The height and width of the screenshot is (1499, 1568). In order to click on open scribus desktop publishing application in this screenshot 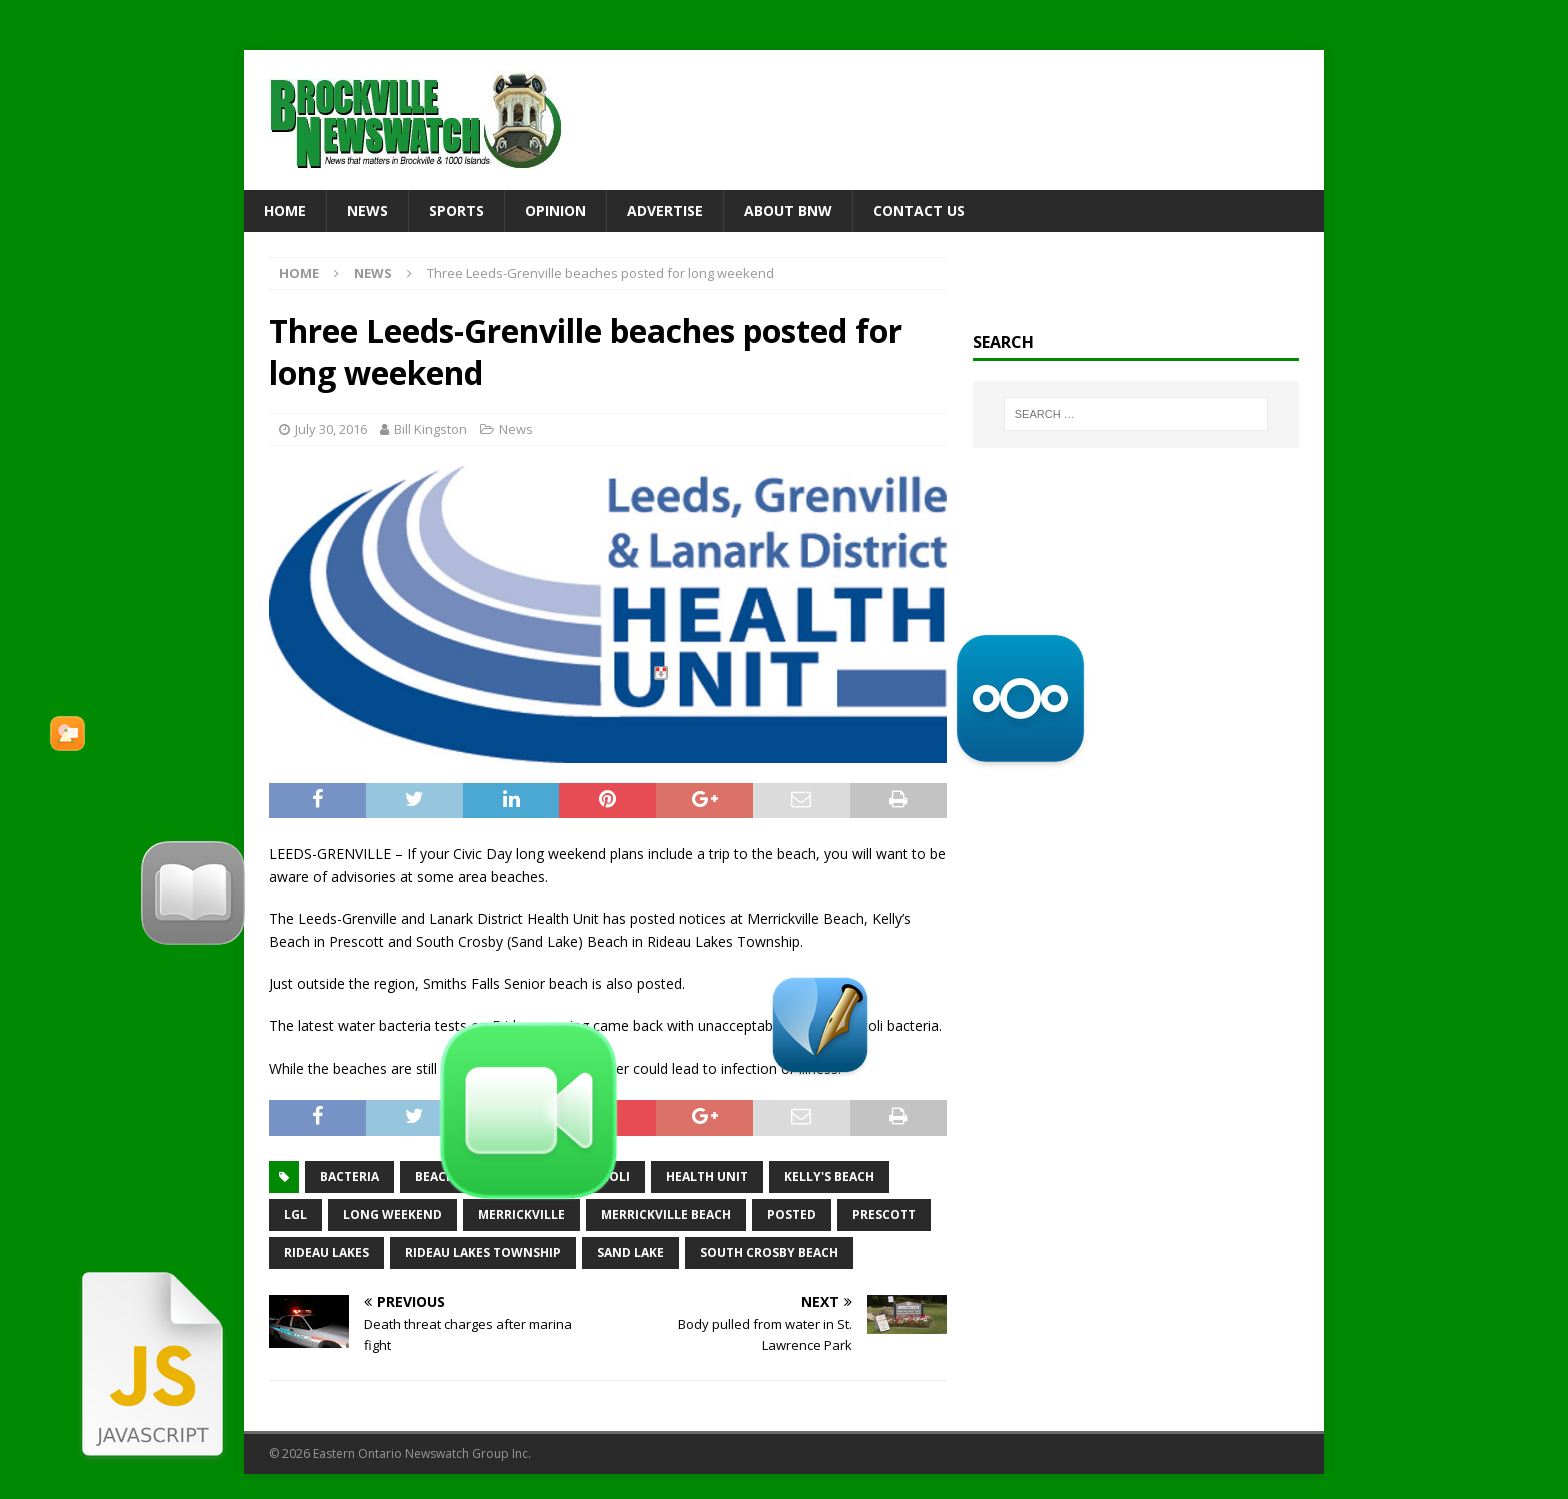, I will do `click(820, 1025)`.